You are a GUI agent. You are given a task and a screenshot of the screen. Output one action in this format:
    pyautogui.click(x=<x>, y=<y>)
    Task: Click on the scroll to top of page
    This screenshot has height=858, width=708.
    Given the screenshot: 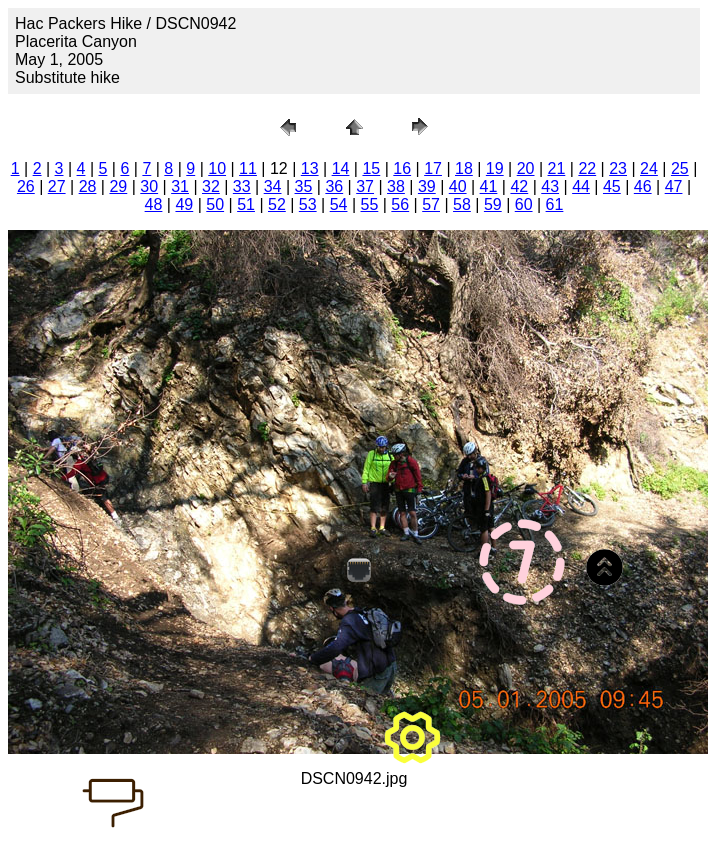 What is the action you would take?
    pyautogui.click(x=604, y=567)
    